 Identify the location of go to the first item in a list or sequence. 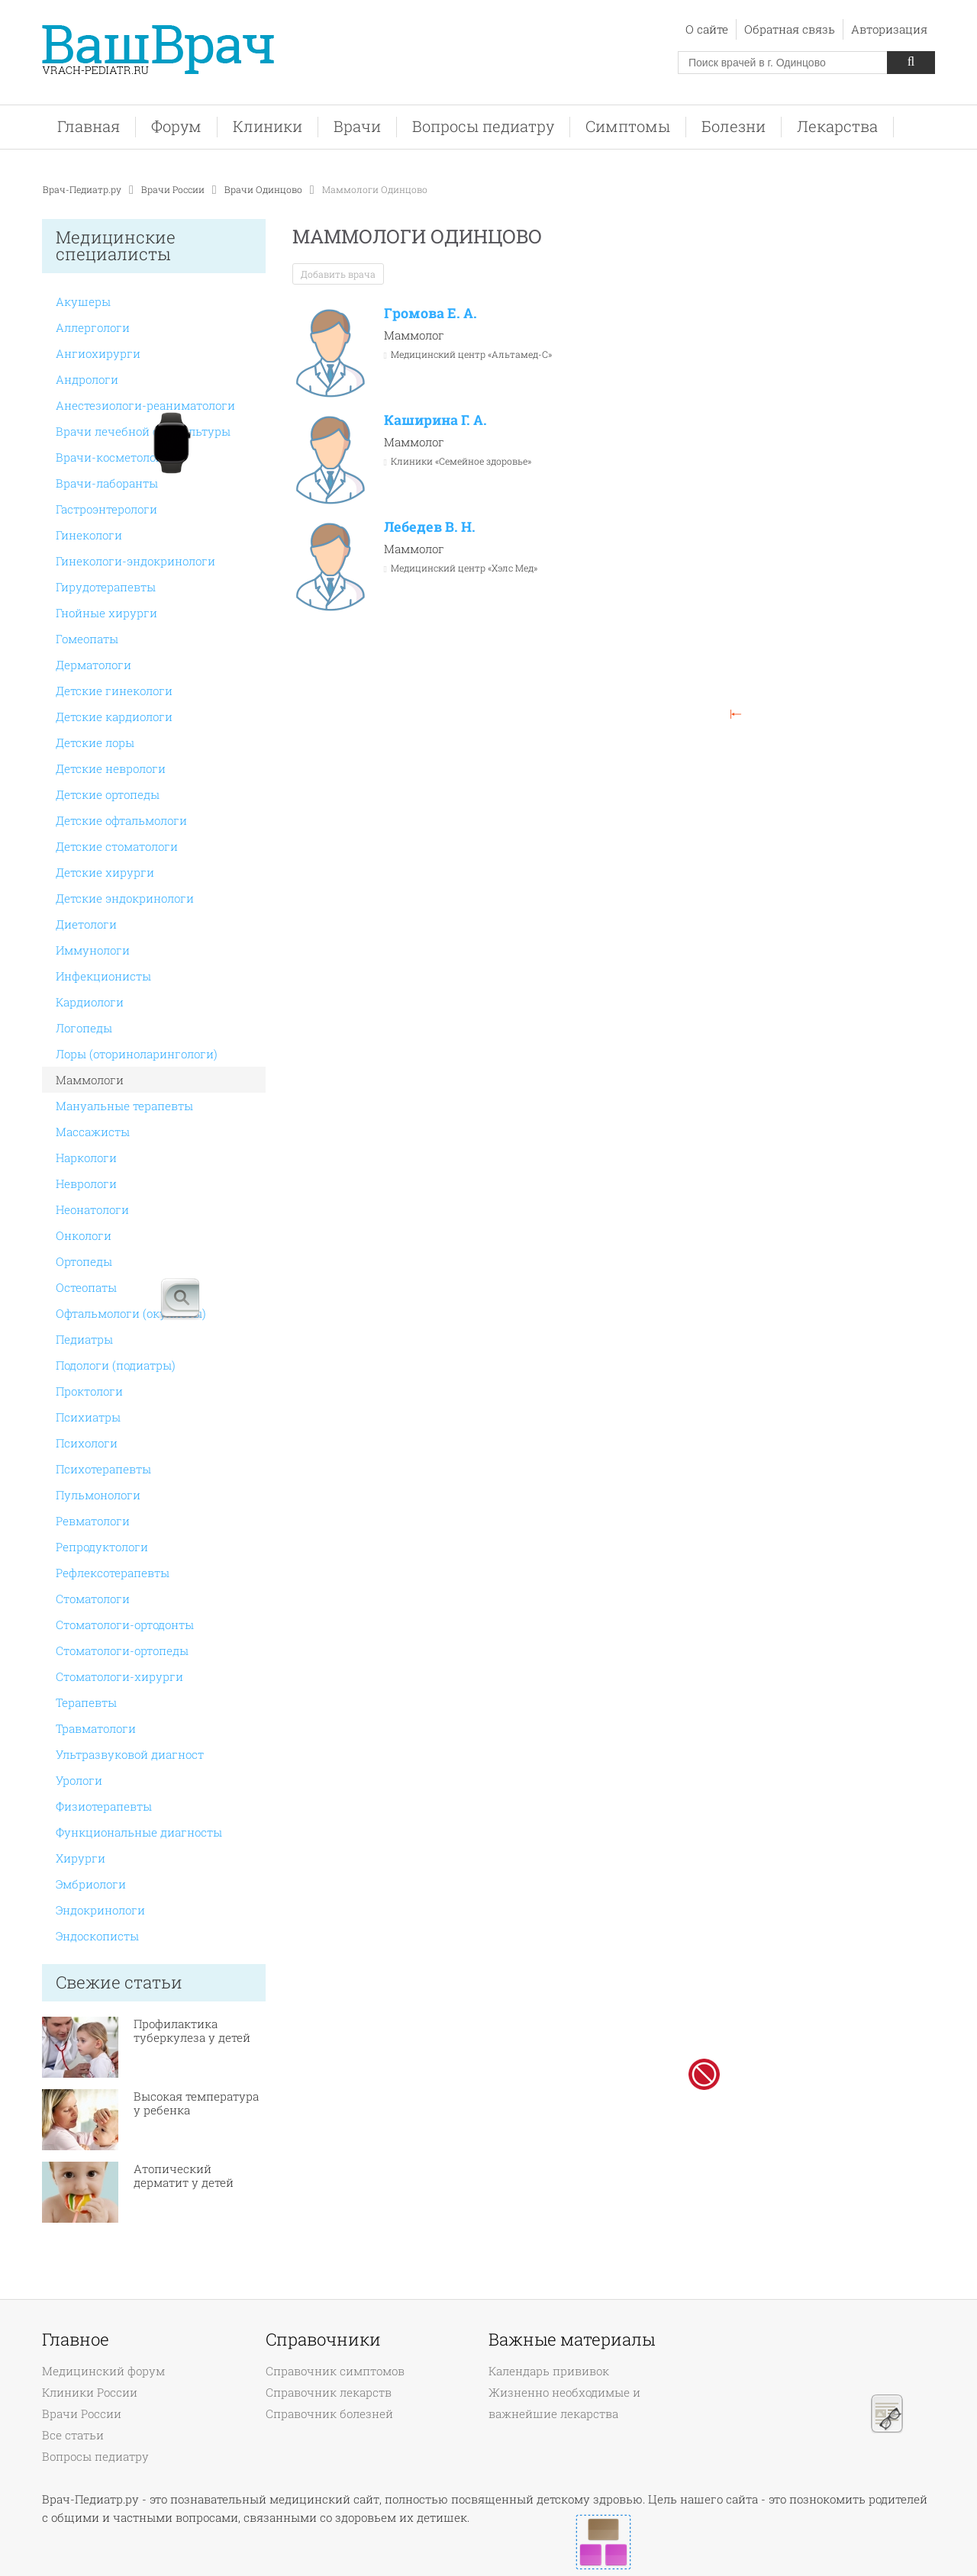
(736, 714).